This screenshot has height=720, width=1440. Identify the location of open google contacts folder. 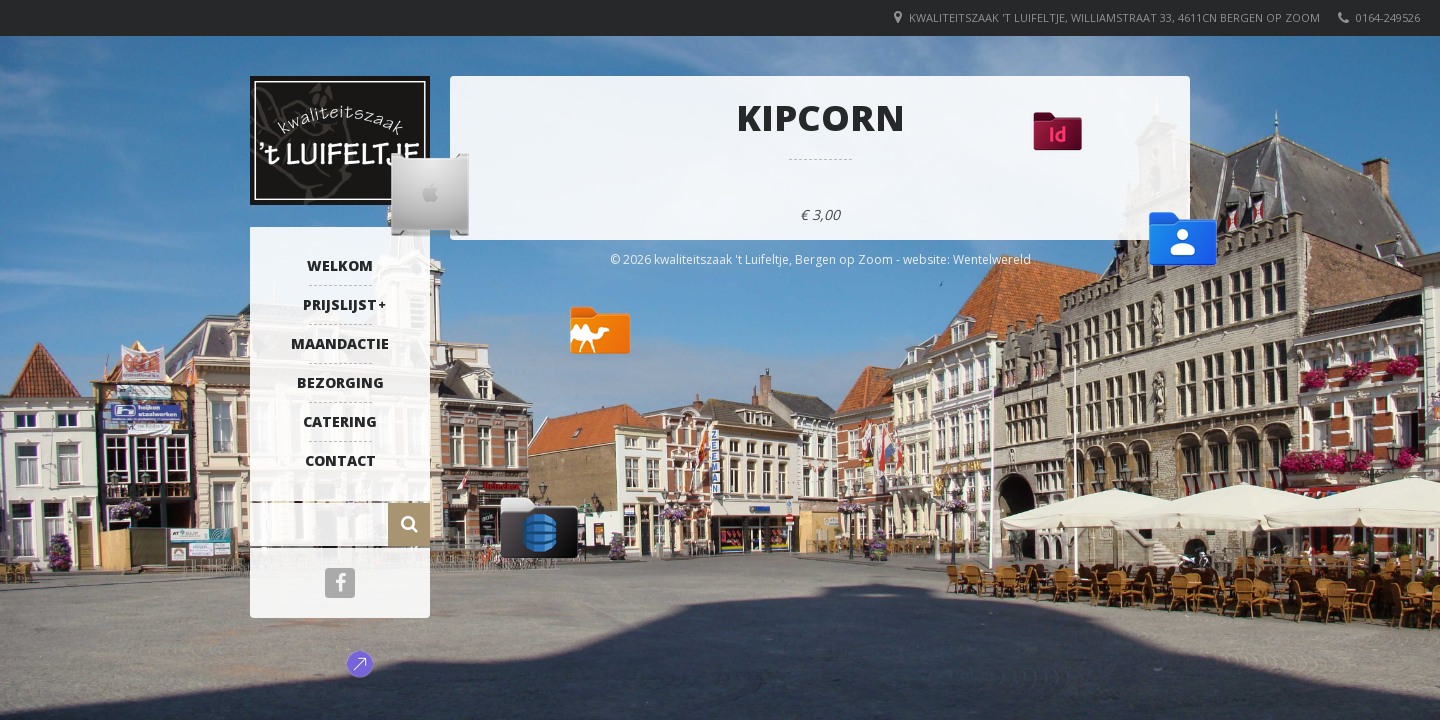
(1182, 240).